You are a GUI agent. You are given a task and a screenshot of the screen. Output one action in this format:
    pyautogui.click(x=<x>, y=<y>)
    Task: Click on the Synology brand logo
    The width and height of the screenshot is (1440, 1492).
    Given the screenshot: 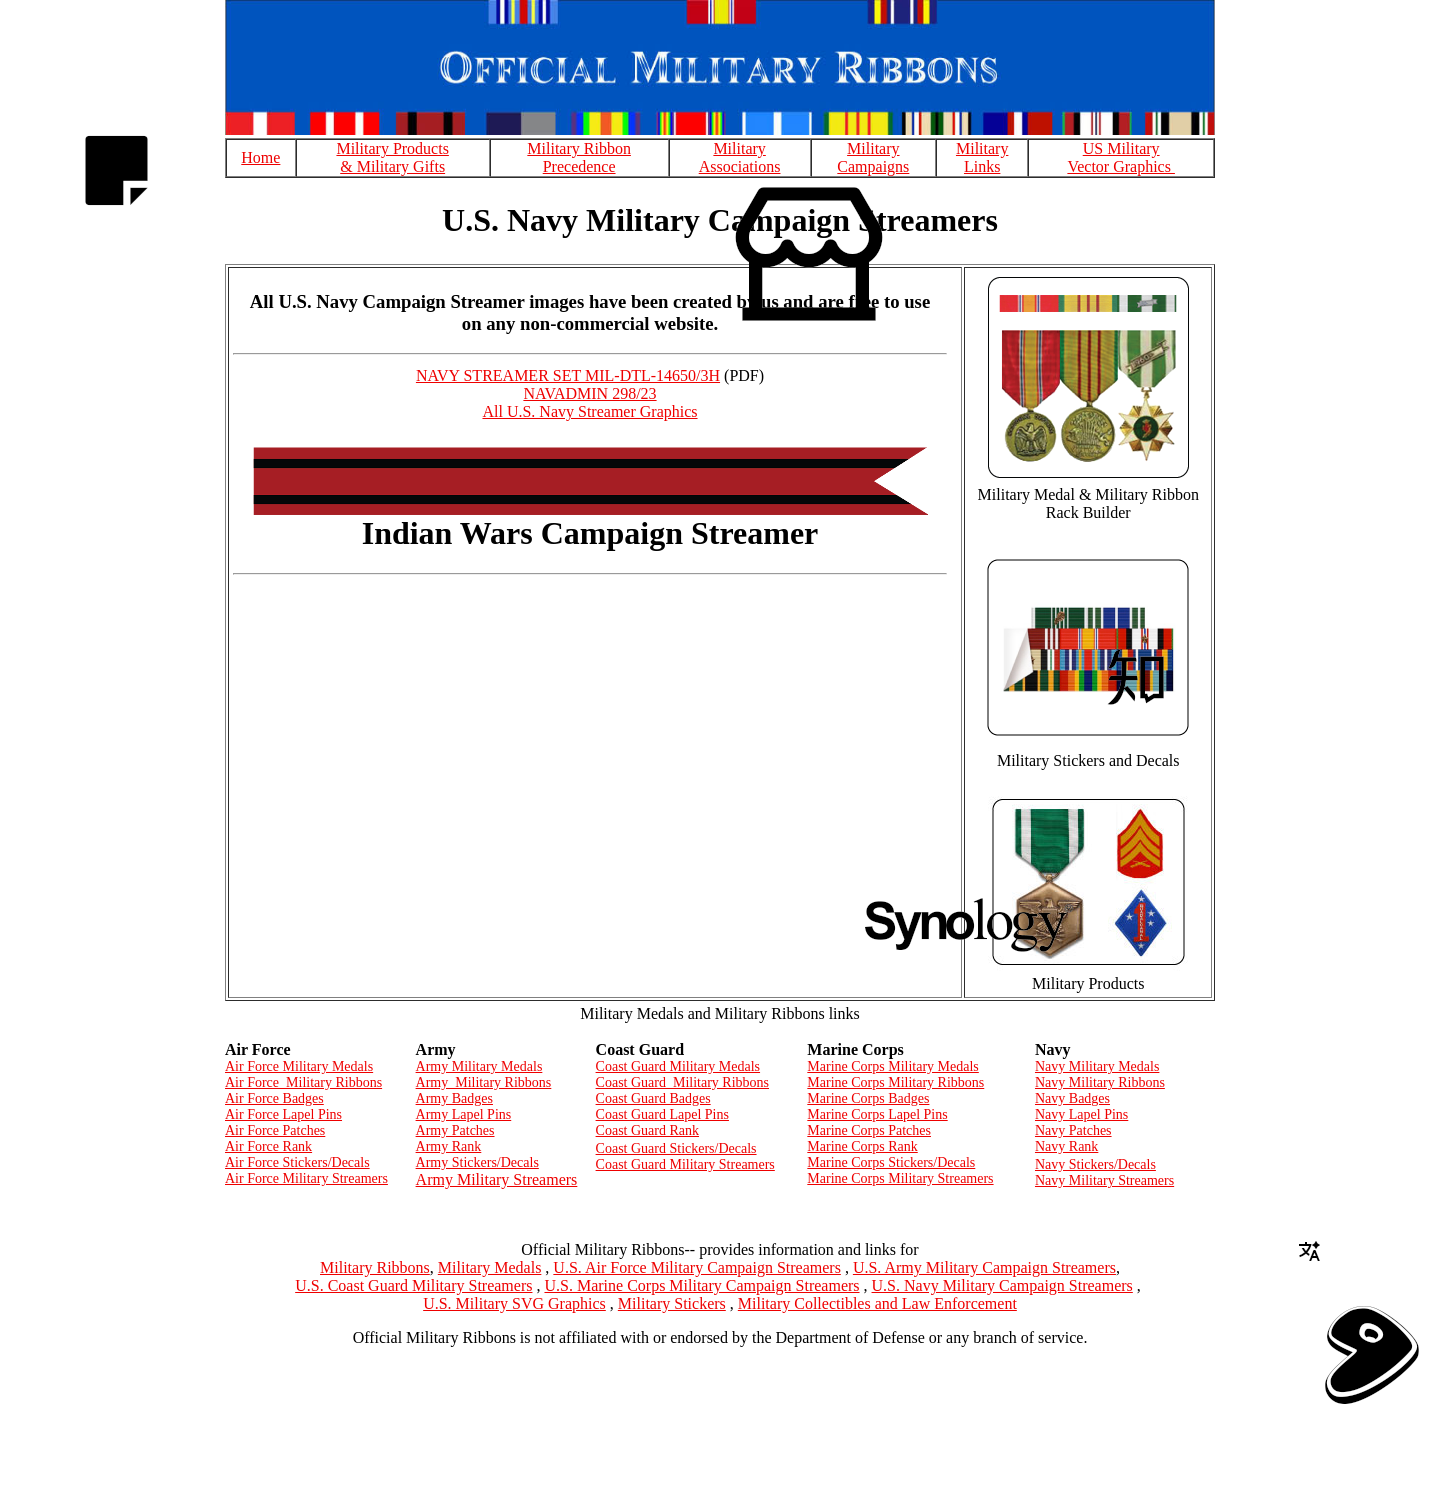 What is the action you would take?
    pyautogui.click(x=969, y=925)
    